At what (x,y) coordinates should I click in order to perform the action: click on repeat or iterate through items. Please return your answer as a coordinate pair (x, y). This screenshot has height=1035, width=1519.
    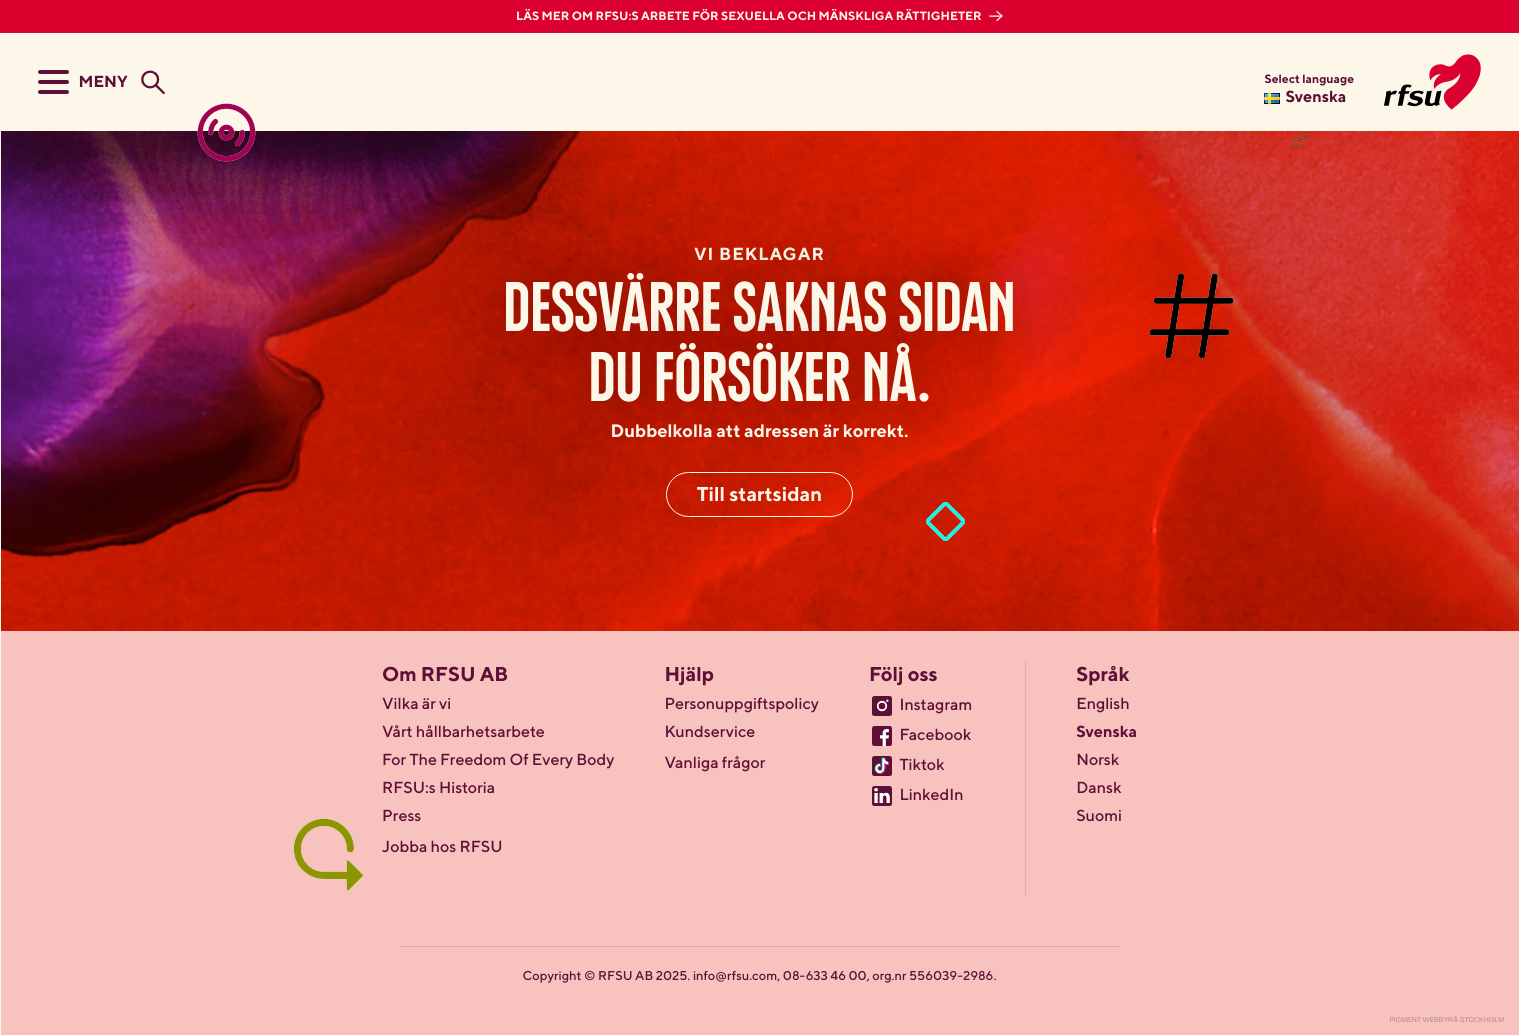
    Looking at the image, I should click on (327, 852).